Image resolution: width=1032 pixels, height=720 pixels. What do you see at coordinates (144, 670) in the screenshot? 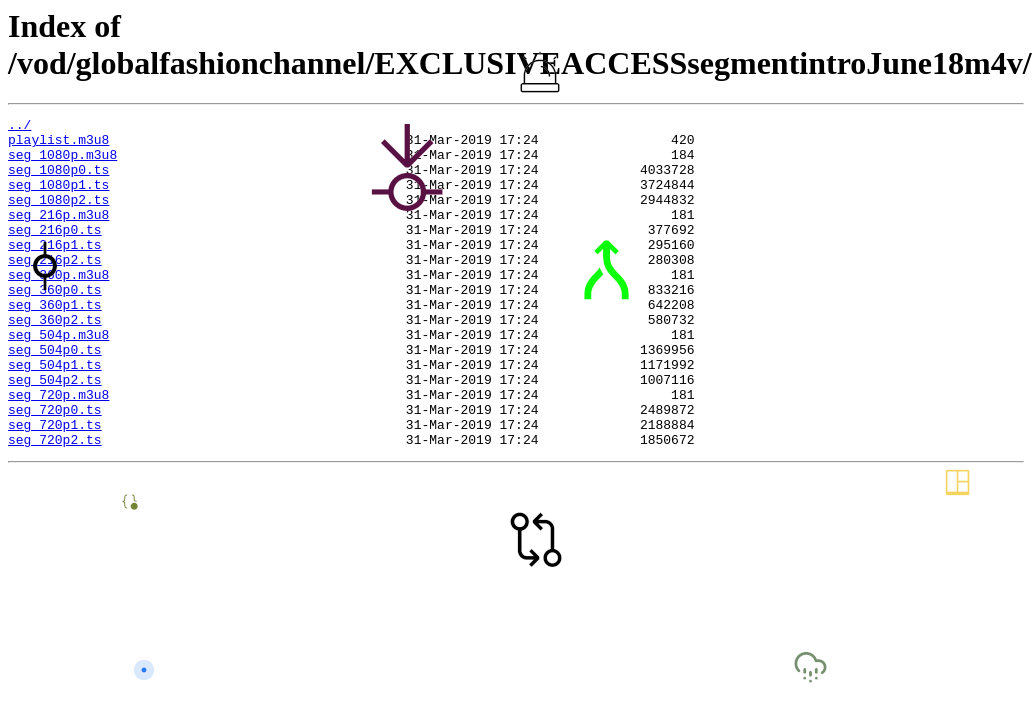
I see `indicates an unread notification or new item` at bounding box center [144, 670].